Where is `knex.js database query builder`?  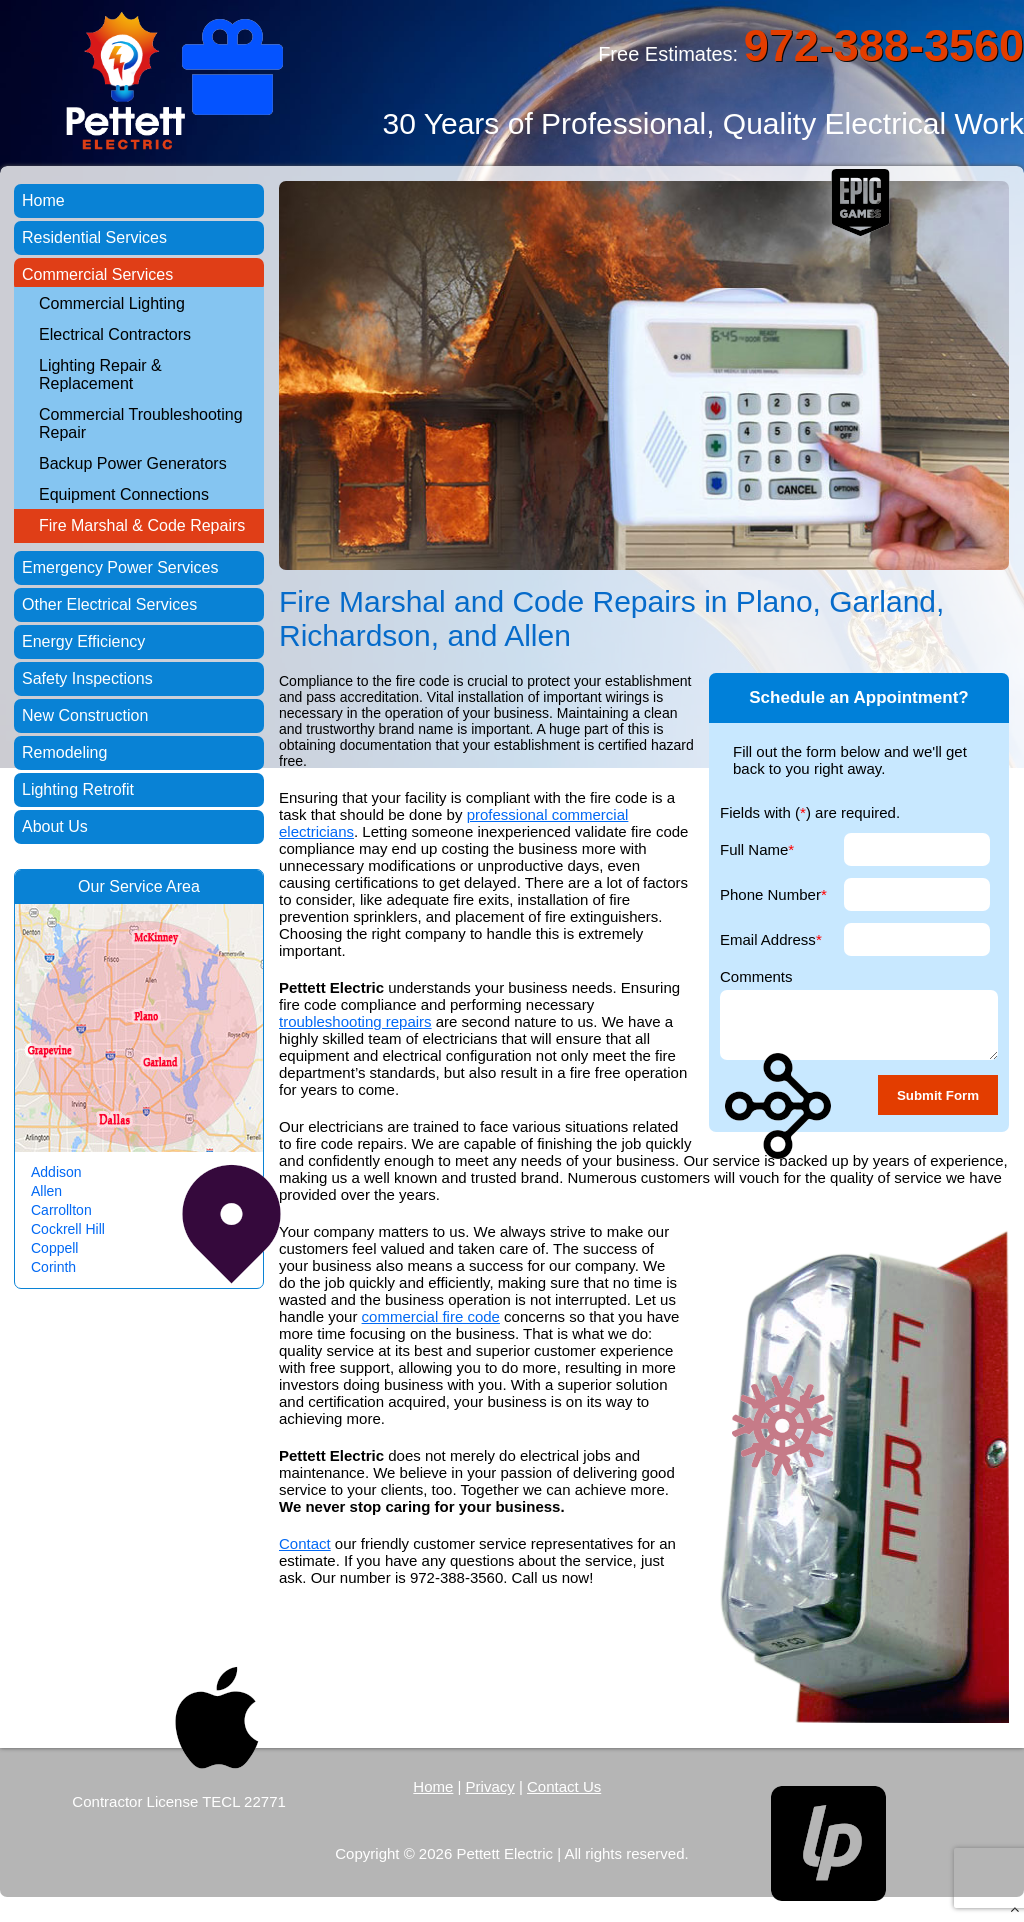 knex.js database query builder is located at coordinates (782, 1425).